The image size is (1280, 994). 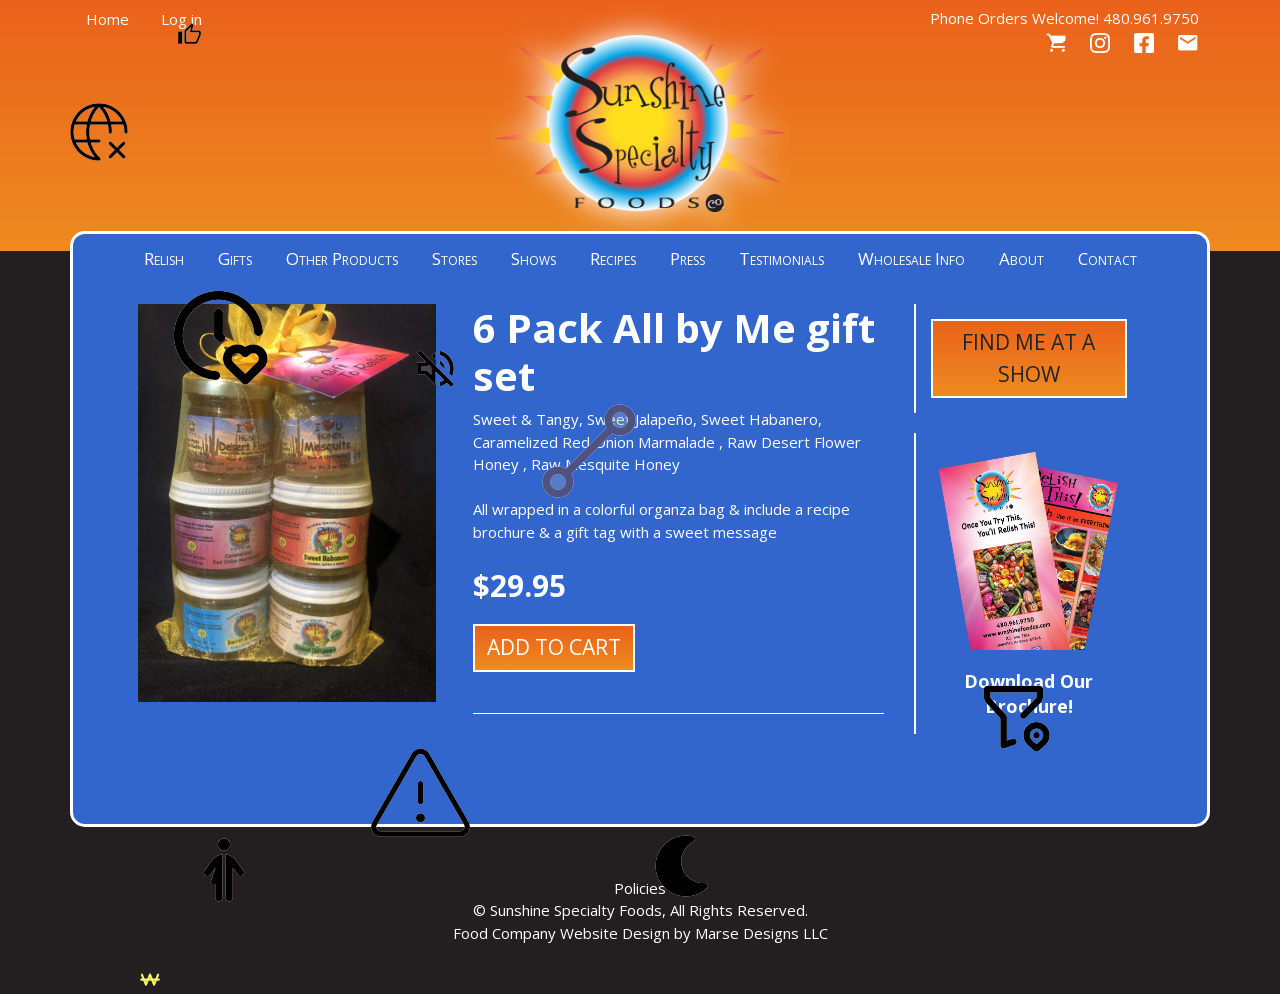 What do you see at coordinates (224, 870) in the screenshot?
I see `indicates a gender-neutral or all-gender restroom` at bounding box center [224, 870].